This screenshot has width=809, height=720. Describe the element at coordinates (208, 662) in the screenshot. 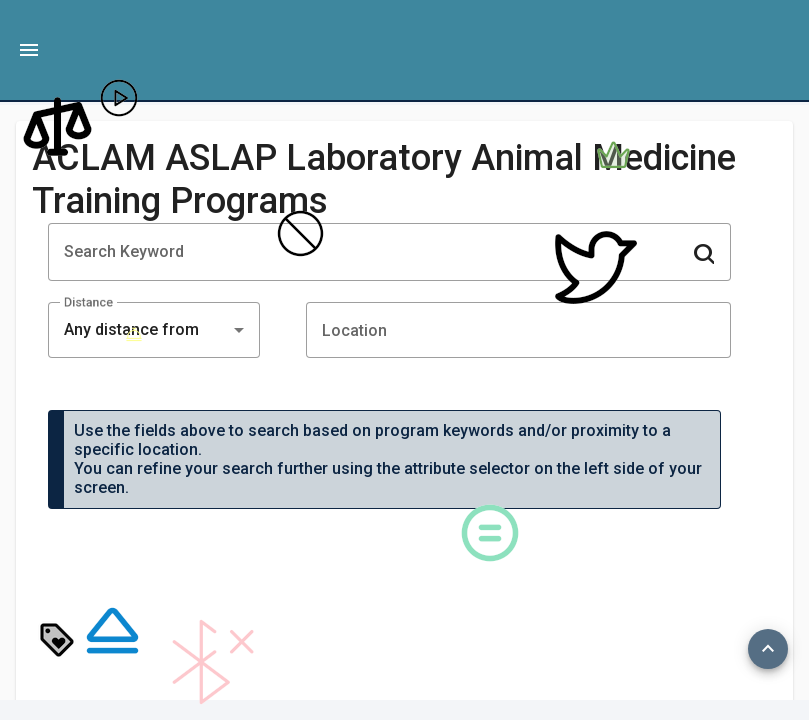

I see `bluetooth connection disabled` at that location.